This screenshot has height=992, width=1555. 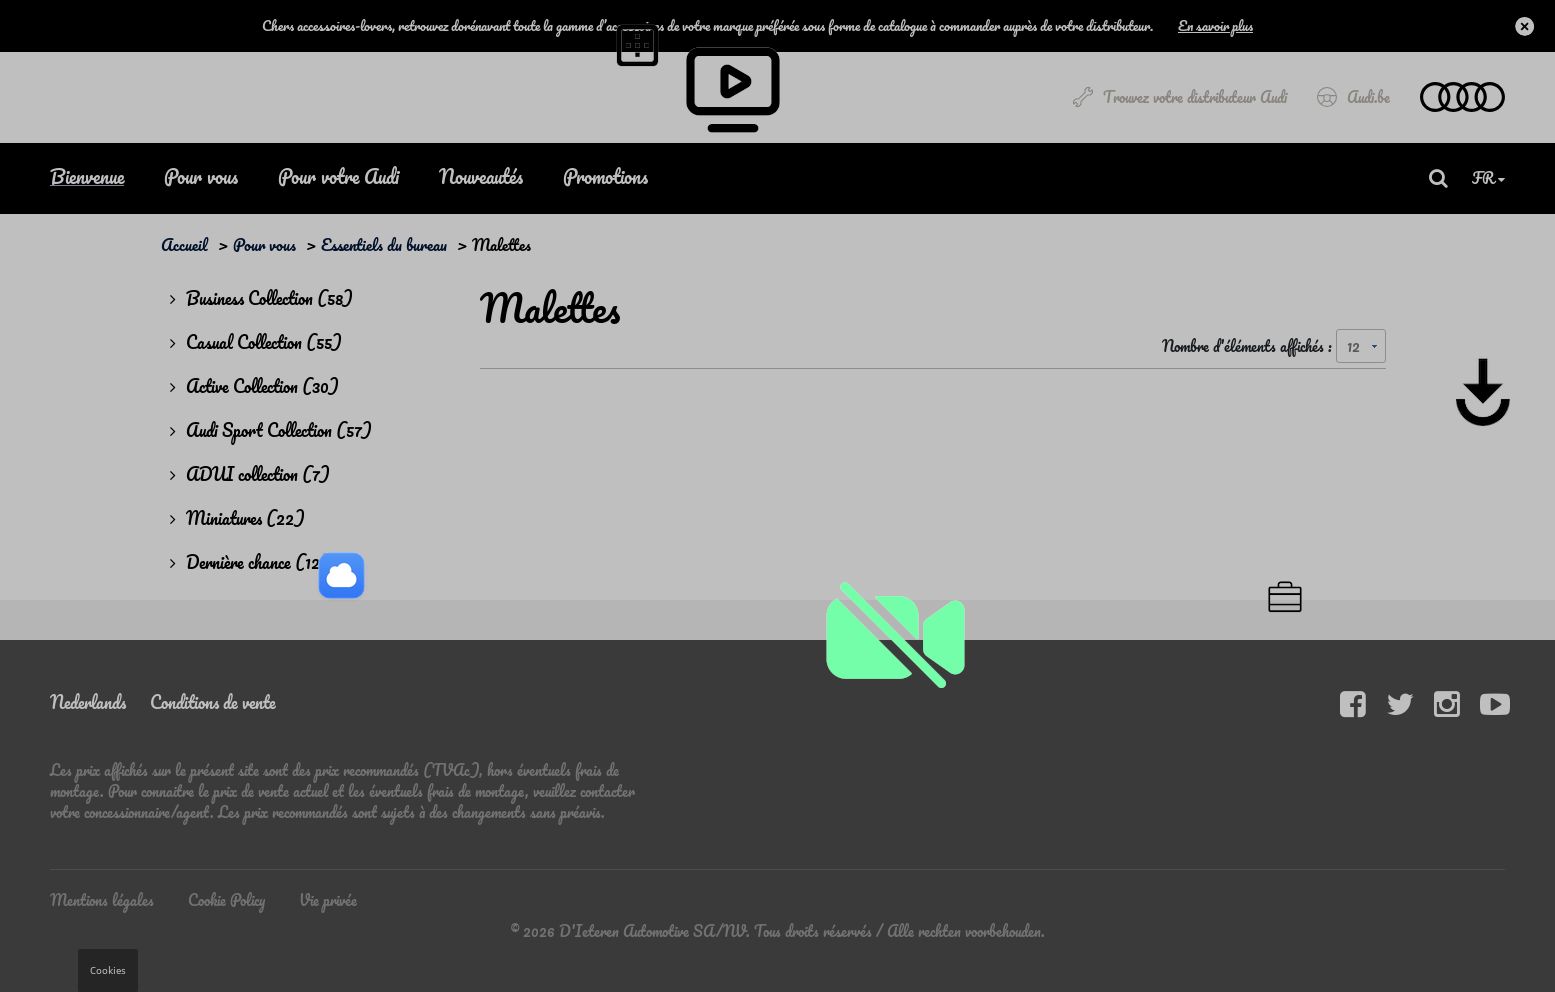 What do you see at coordinates (1483, 390) in the screenshot?
I see `download content to device` at bounding box center [1483, 390].